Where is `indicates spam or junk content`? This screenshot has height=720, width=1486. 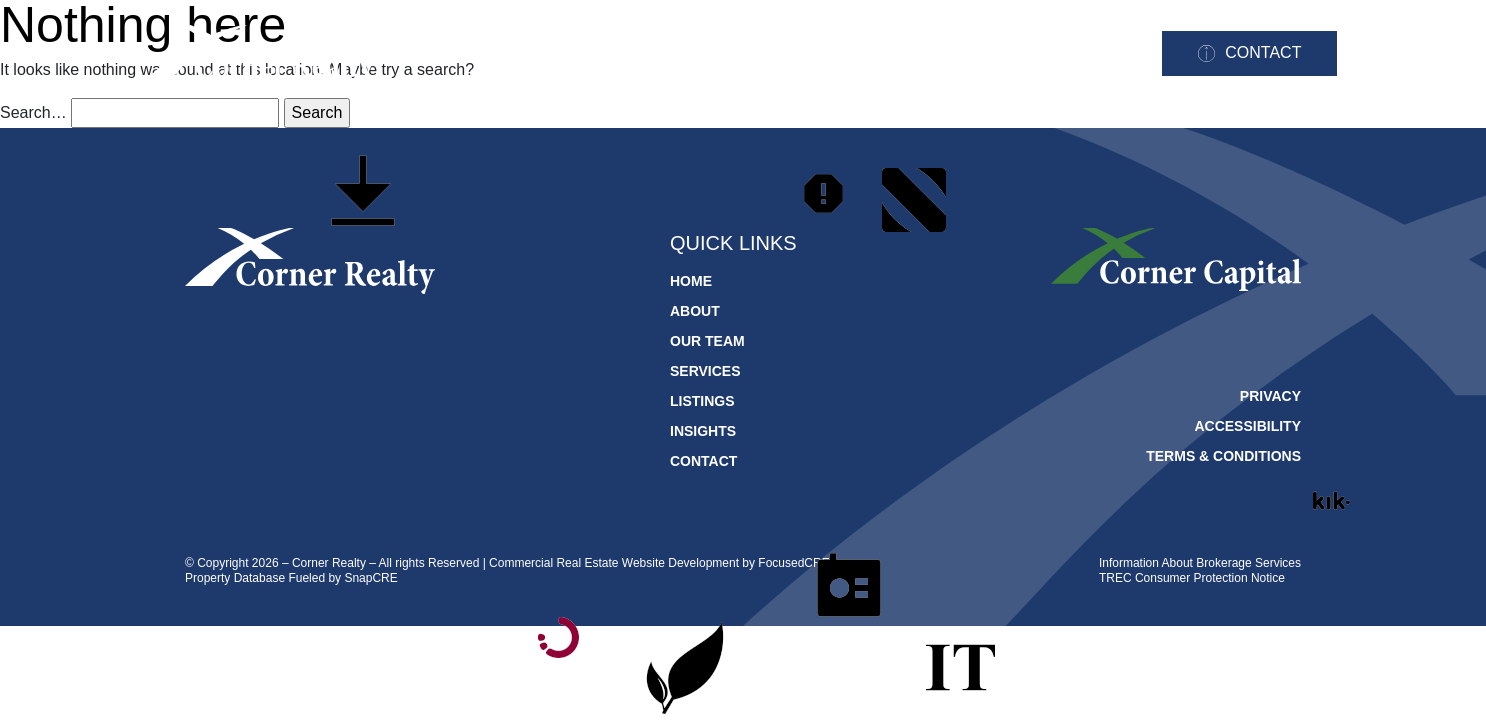
indicates spam or junk content is located at coordinates (823, 193).